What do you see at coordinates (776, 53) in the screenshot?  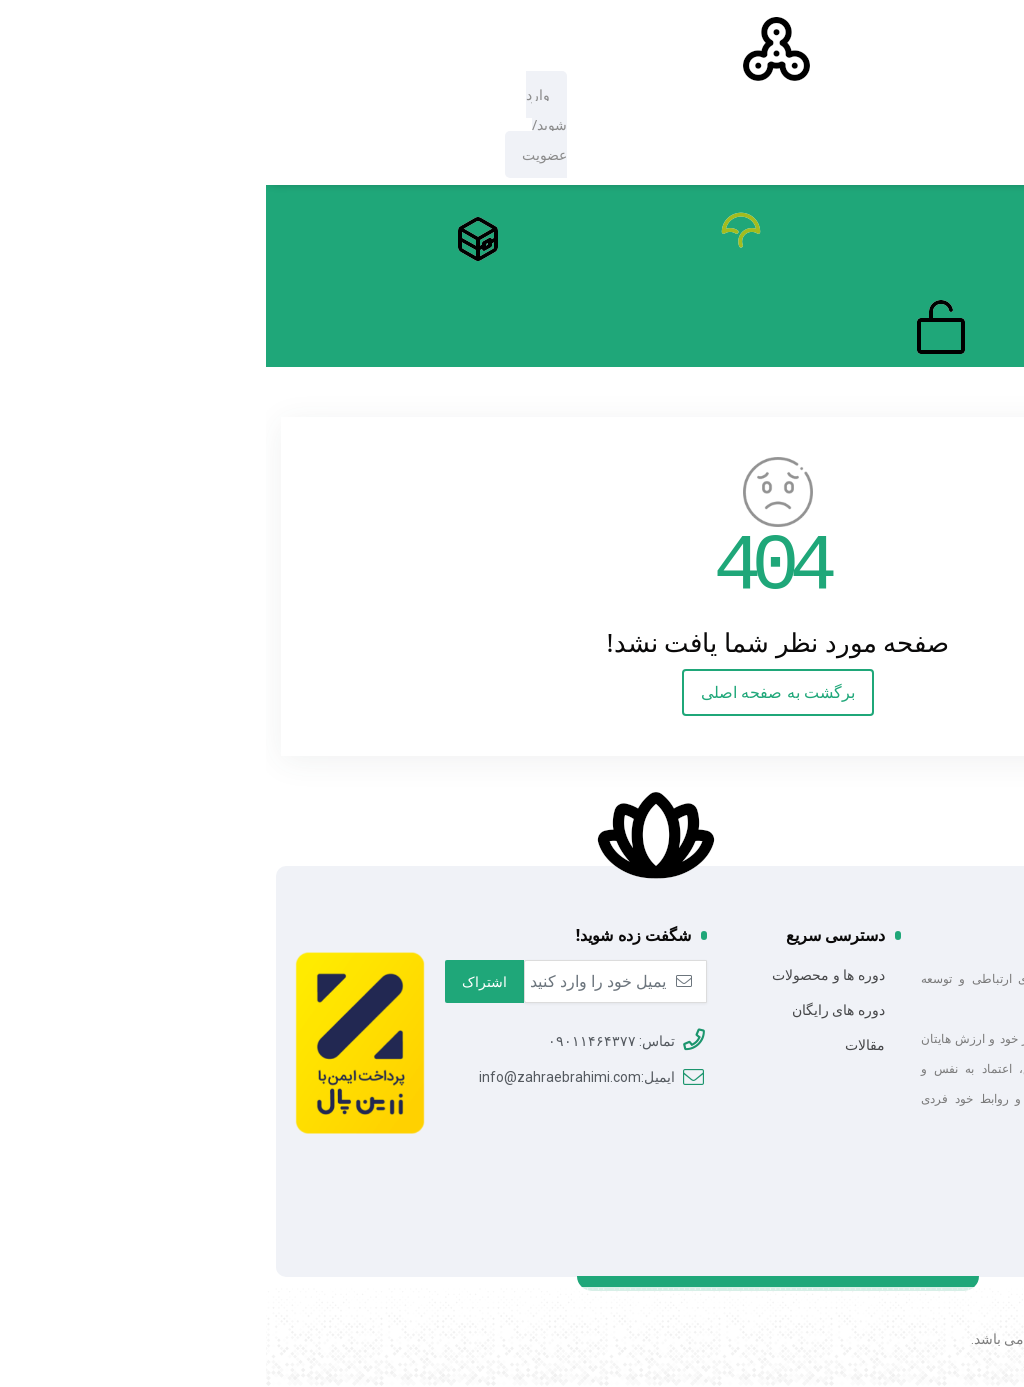 I see `indicates loading or processing in progress` at bounding box center [776, 53].